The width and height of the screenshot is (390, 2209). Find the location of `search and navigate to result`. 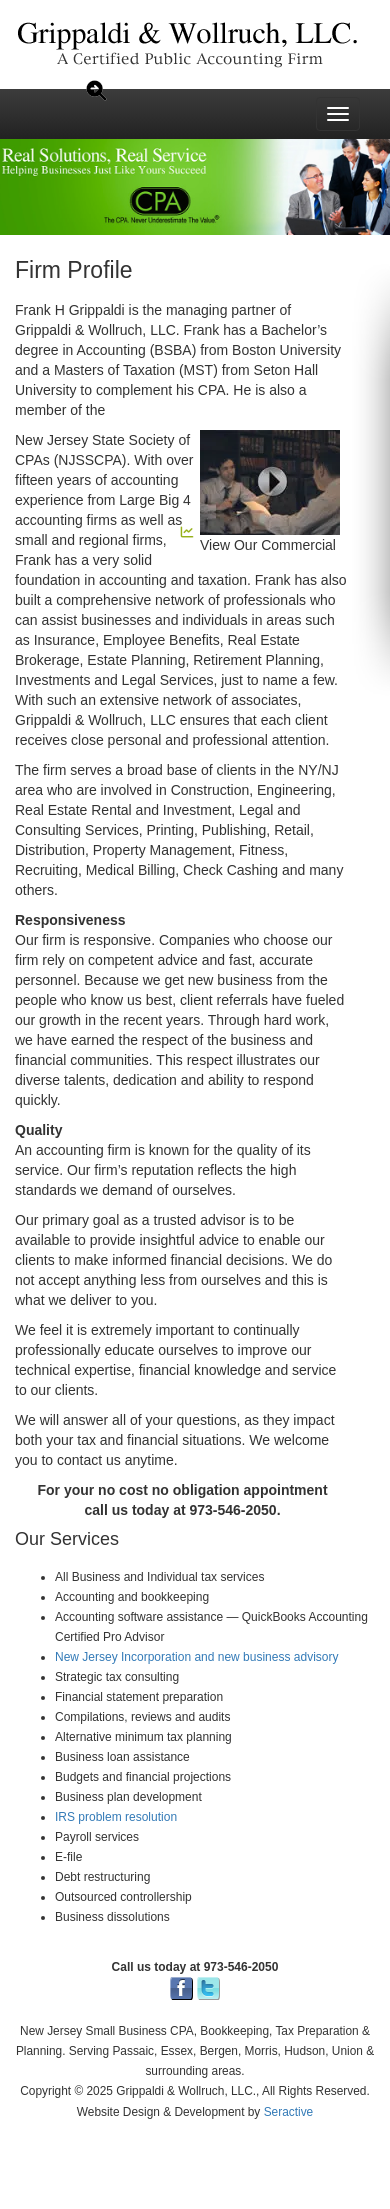

search and navigate to result is located at coordinates (96, 90).